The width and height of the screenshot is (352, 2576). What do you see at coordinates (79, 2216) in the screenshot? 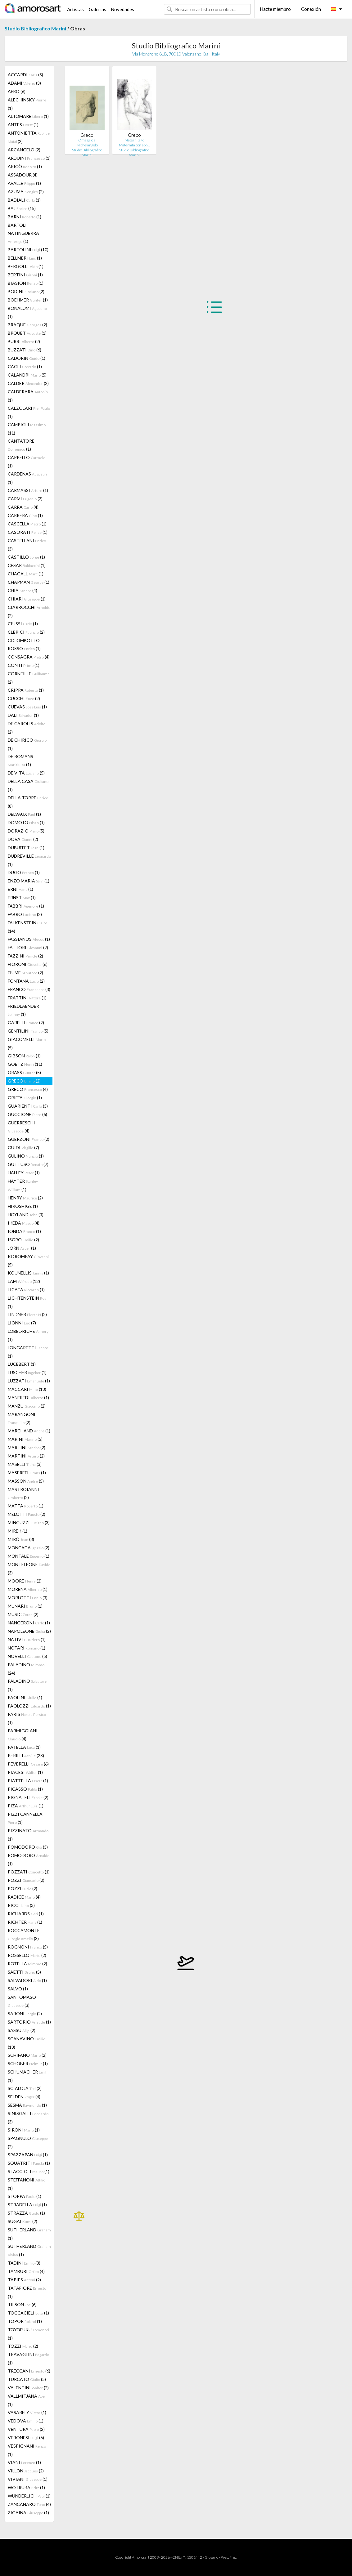
I see `view license or legal information` at bounding box center [79, 2216].